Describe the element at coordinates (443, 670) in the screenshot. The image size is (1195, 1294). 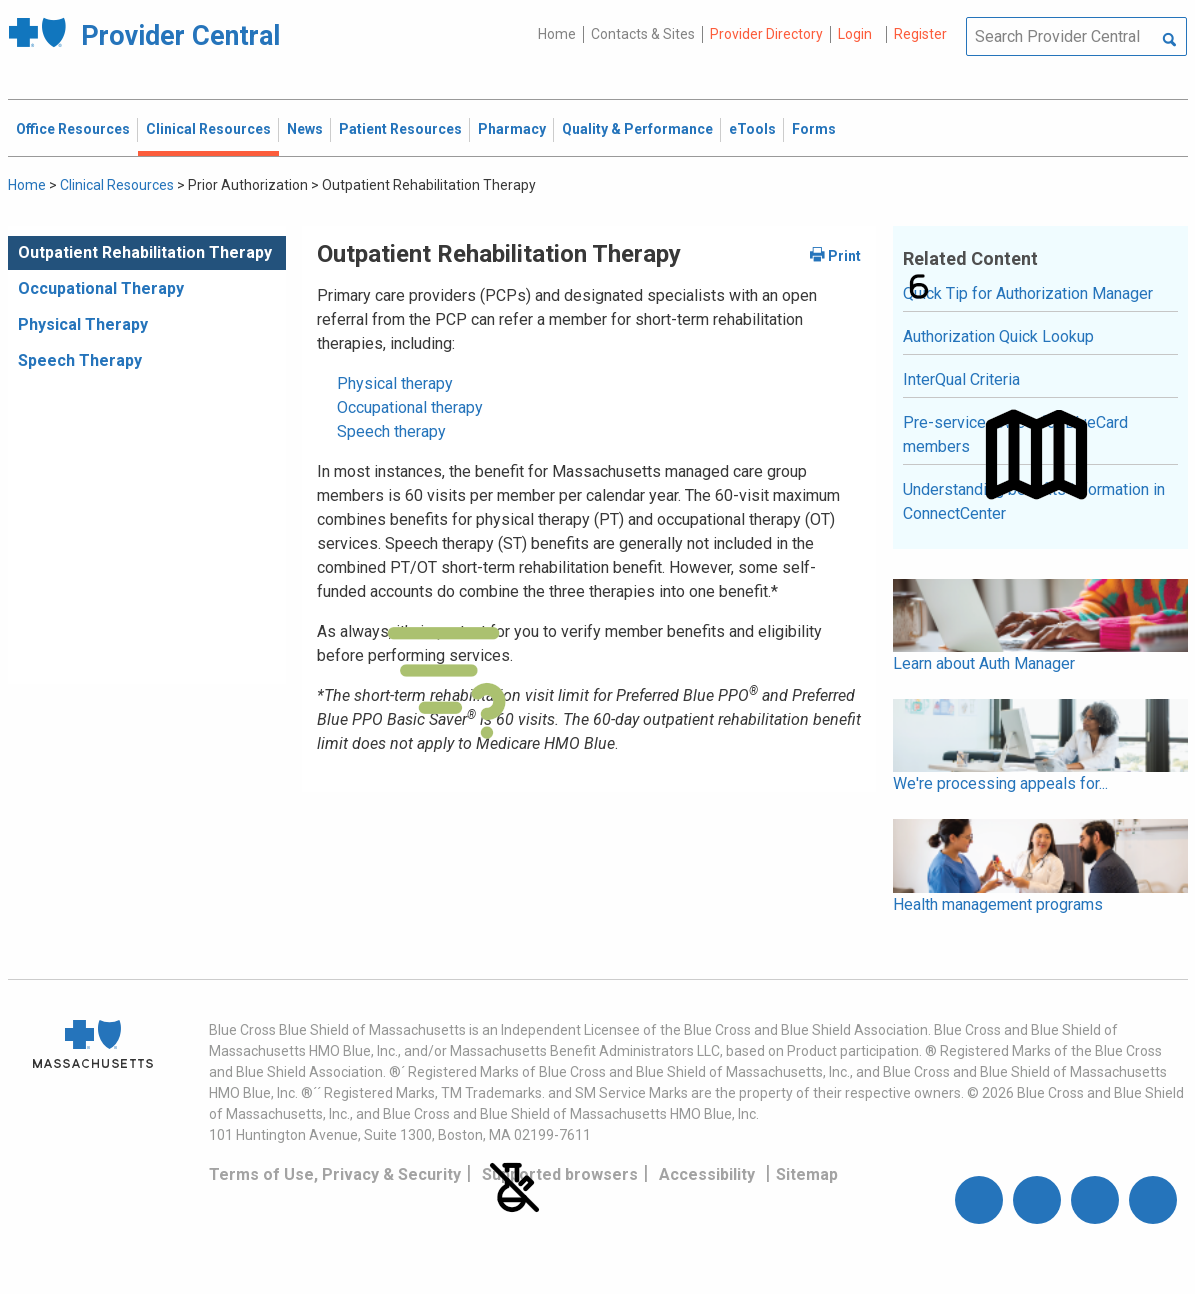
I see `filter settings need attention or review` at that location.